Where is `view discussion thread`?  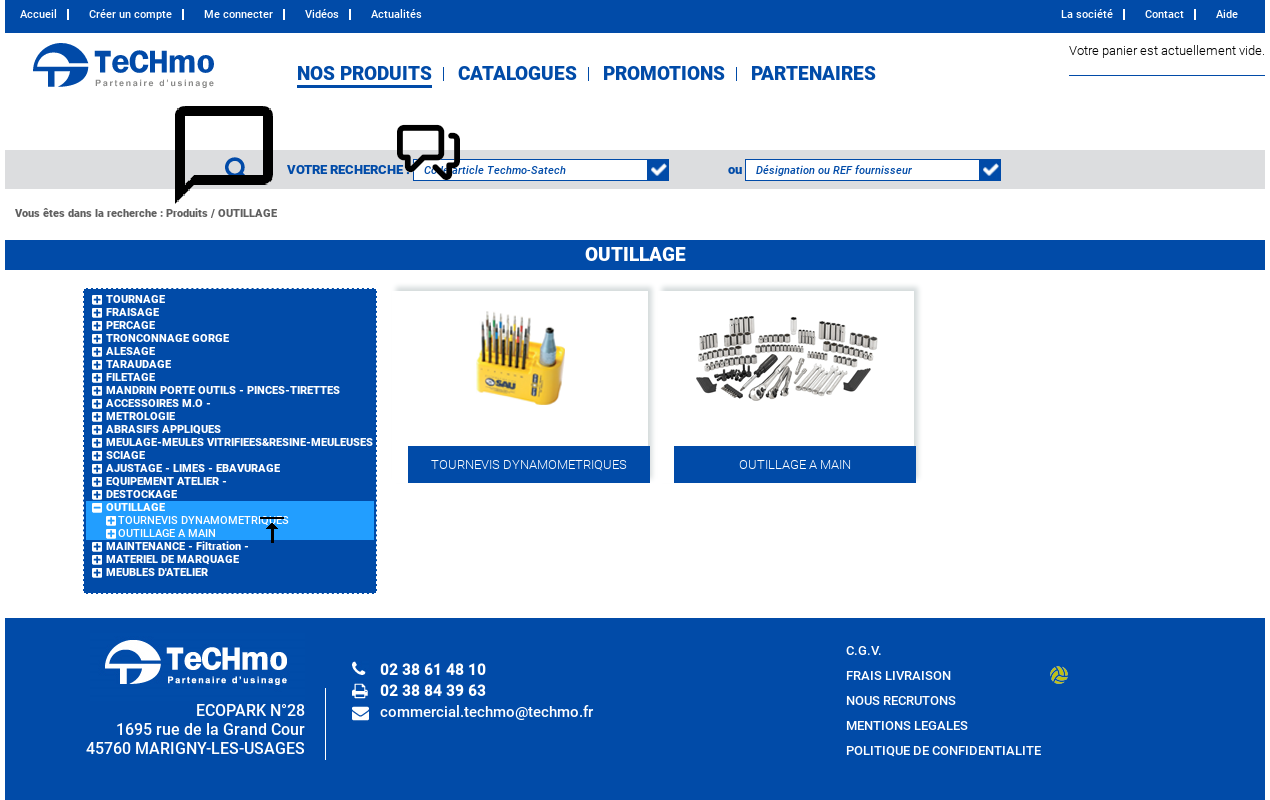 view discussion thread is located at coordinates (428, 152).